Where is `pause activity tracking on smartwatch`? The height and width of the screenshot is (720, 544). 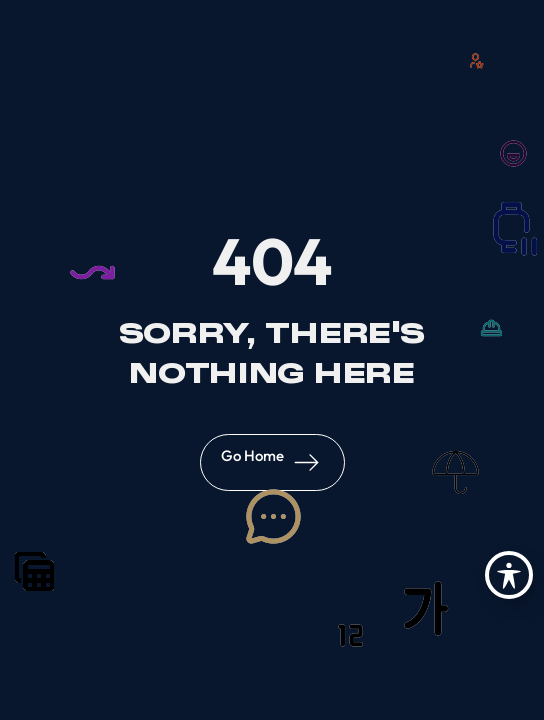
pause activity tracking on smartwatch is located at coordinates (511, 227).